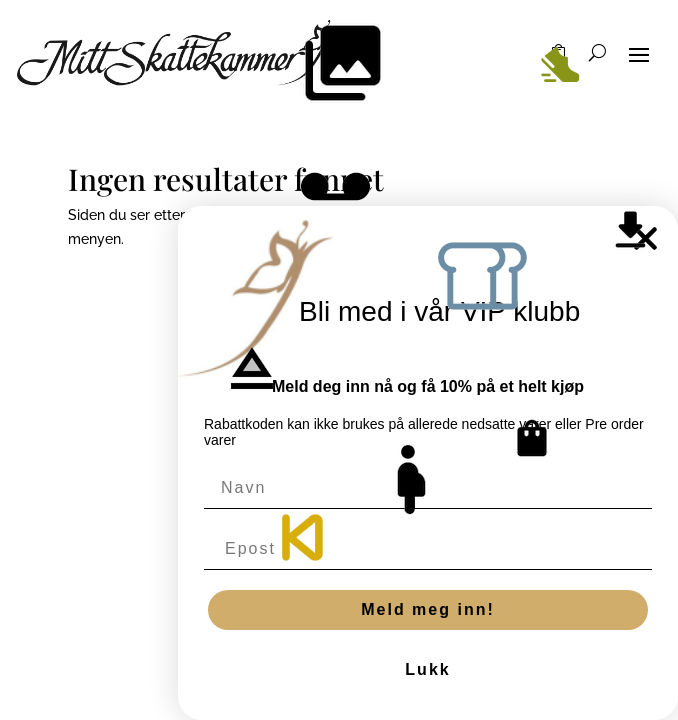 This screenshot has width=678, height=720. I want to click on skip to previous track, so click(301, 537).